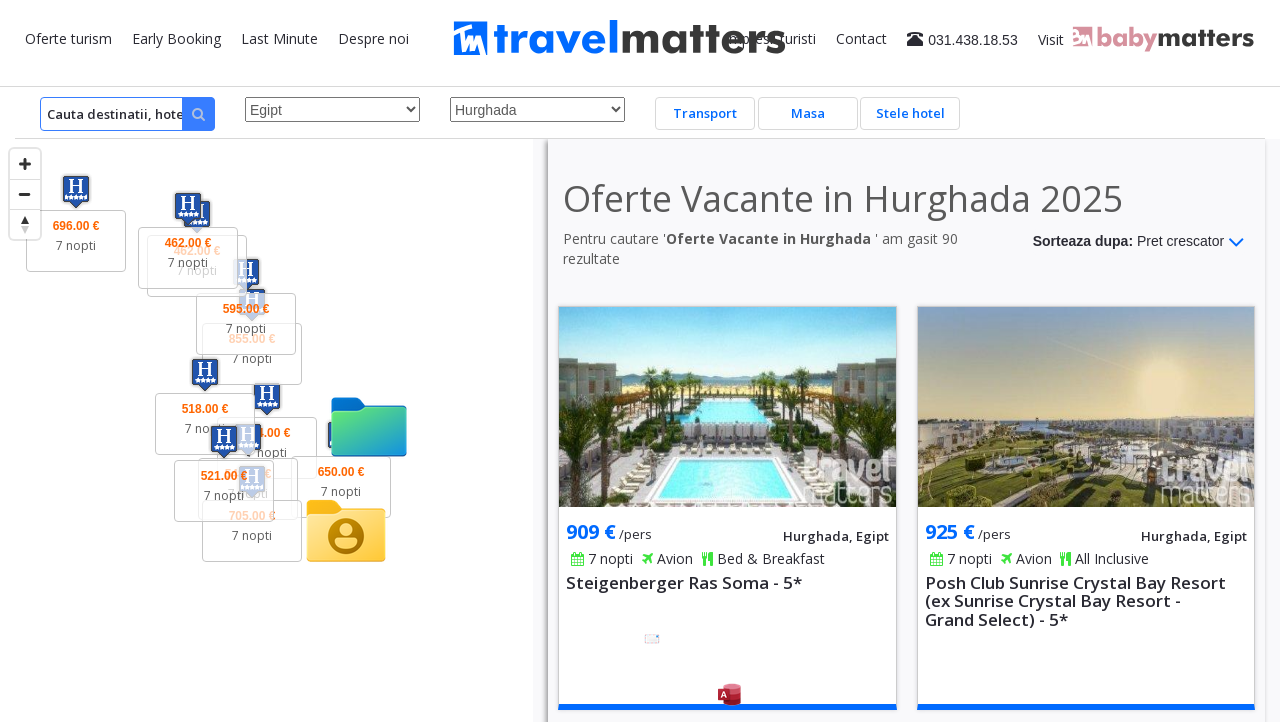 The height and width of the screenshot is (722, 1280). I want to click on open the color gradient settings folder, so click(369, 429).